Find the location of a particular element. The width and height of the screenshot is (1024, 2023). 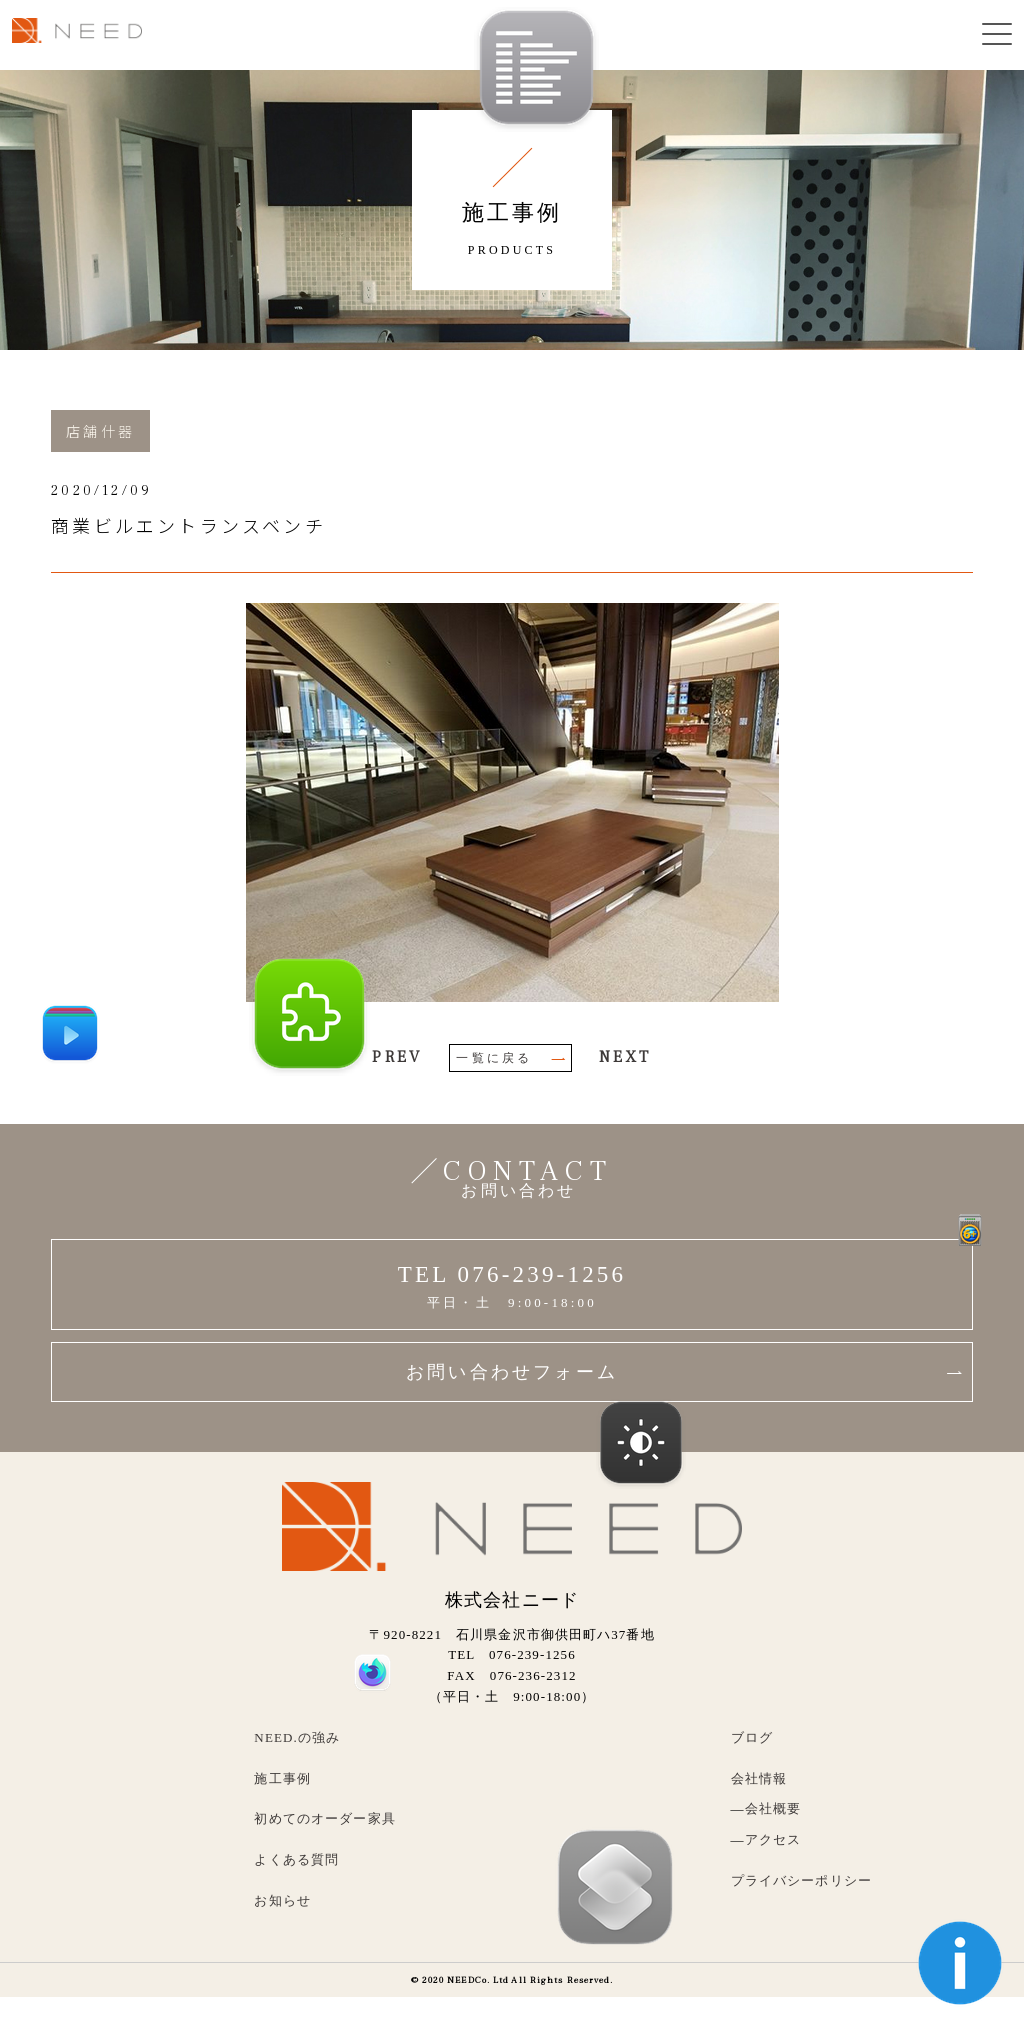

RAID 6+ storage configuration or array is located at coordinates (970, 1230).